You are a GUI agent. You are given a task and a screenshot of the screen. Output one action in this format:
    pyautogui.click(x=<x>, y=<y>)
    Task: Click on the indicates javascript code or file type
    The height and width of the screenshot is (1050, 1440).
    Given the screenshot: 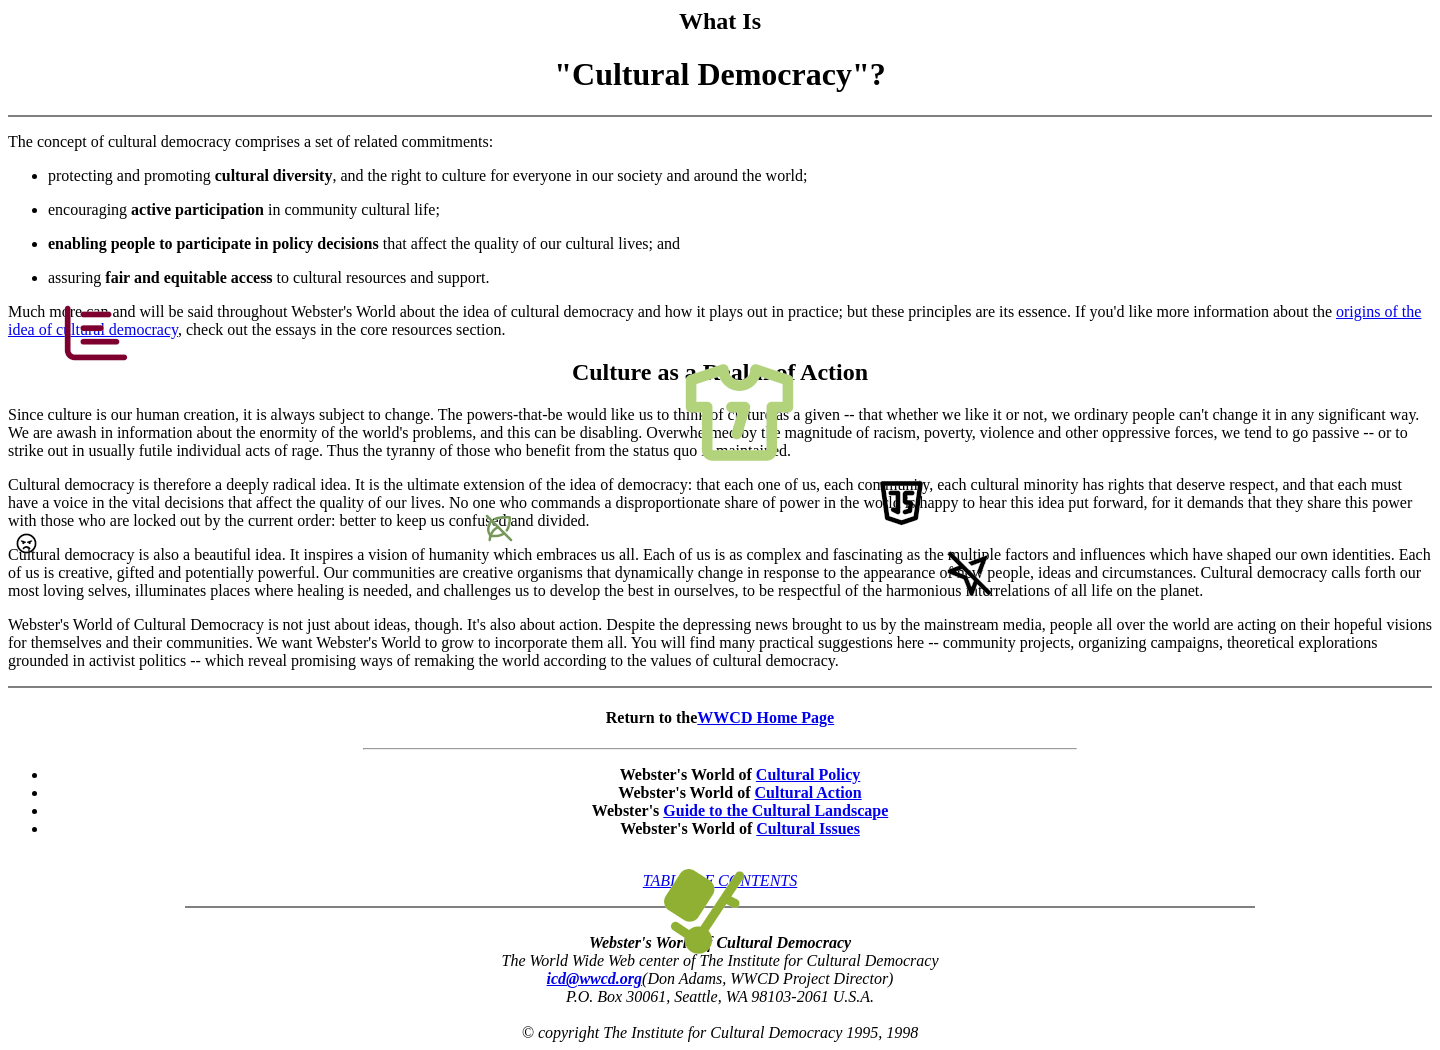 What is the action you would take?
    pyautogui.click(x=901, y=502)
    